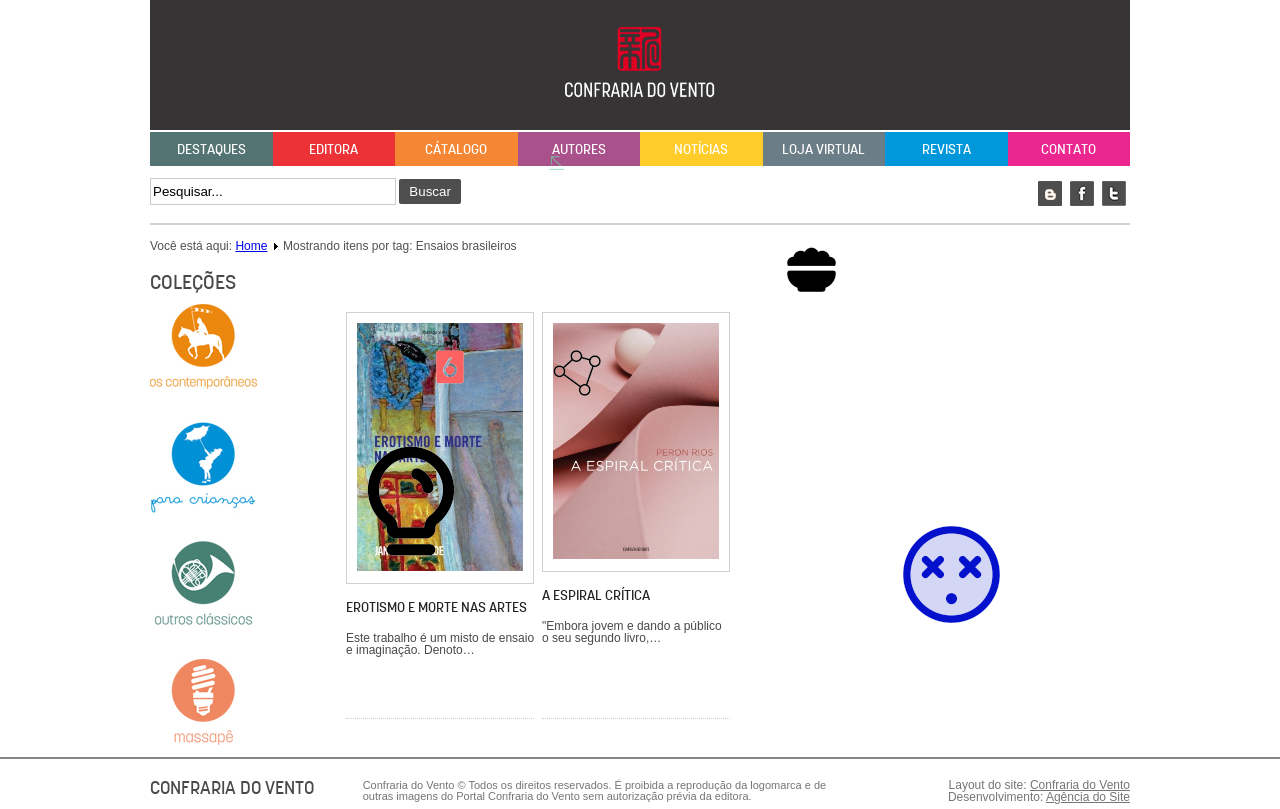 The height and width of the screenshot is (809, 1280). Describe the element at coordinates (556, 163) in the screenshot. I see `navigate to the top-left or home position` at that location.